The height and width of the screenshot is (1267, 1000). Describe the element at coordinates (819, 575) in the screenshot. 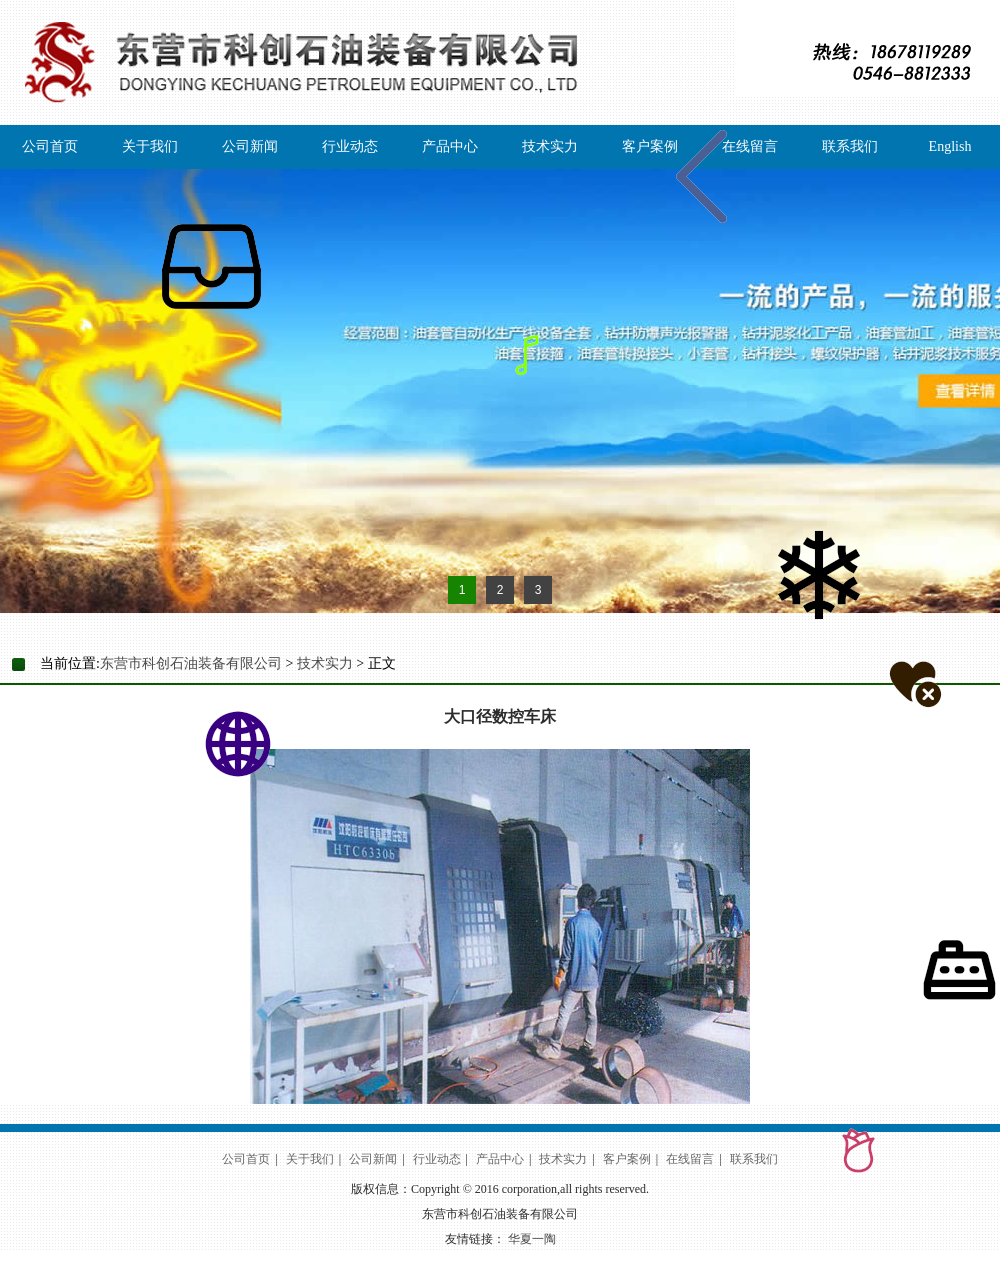

I see `indicates cold or winter weather conditions` at that location.